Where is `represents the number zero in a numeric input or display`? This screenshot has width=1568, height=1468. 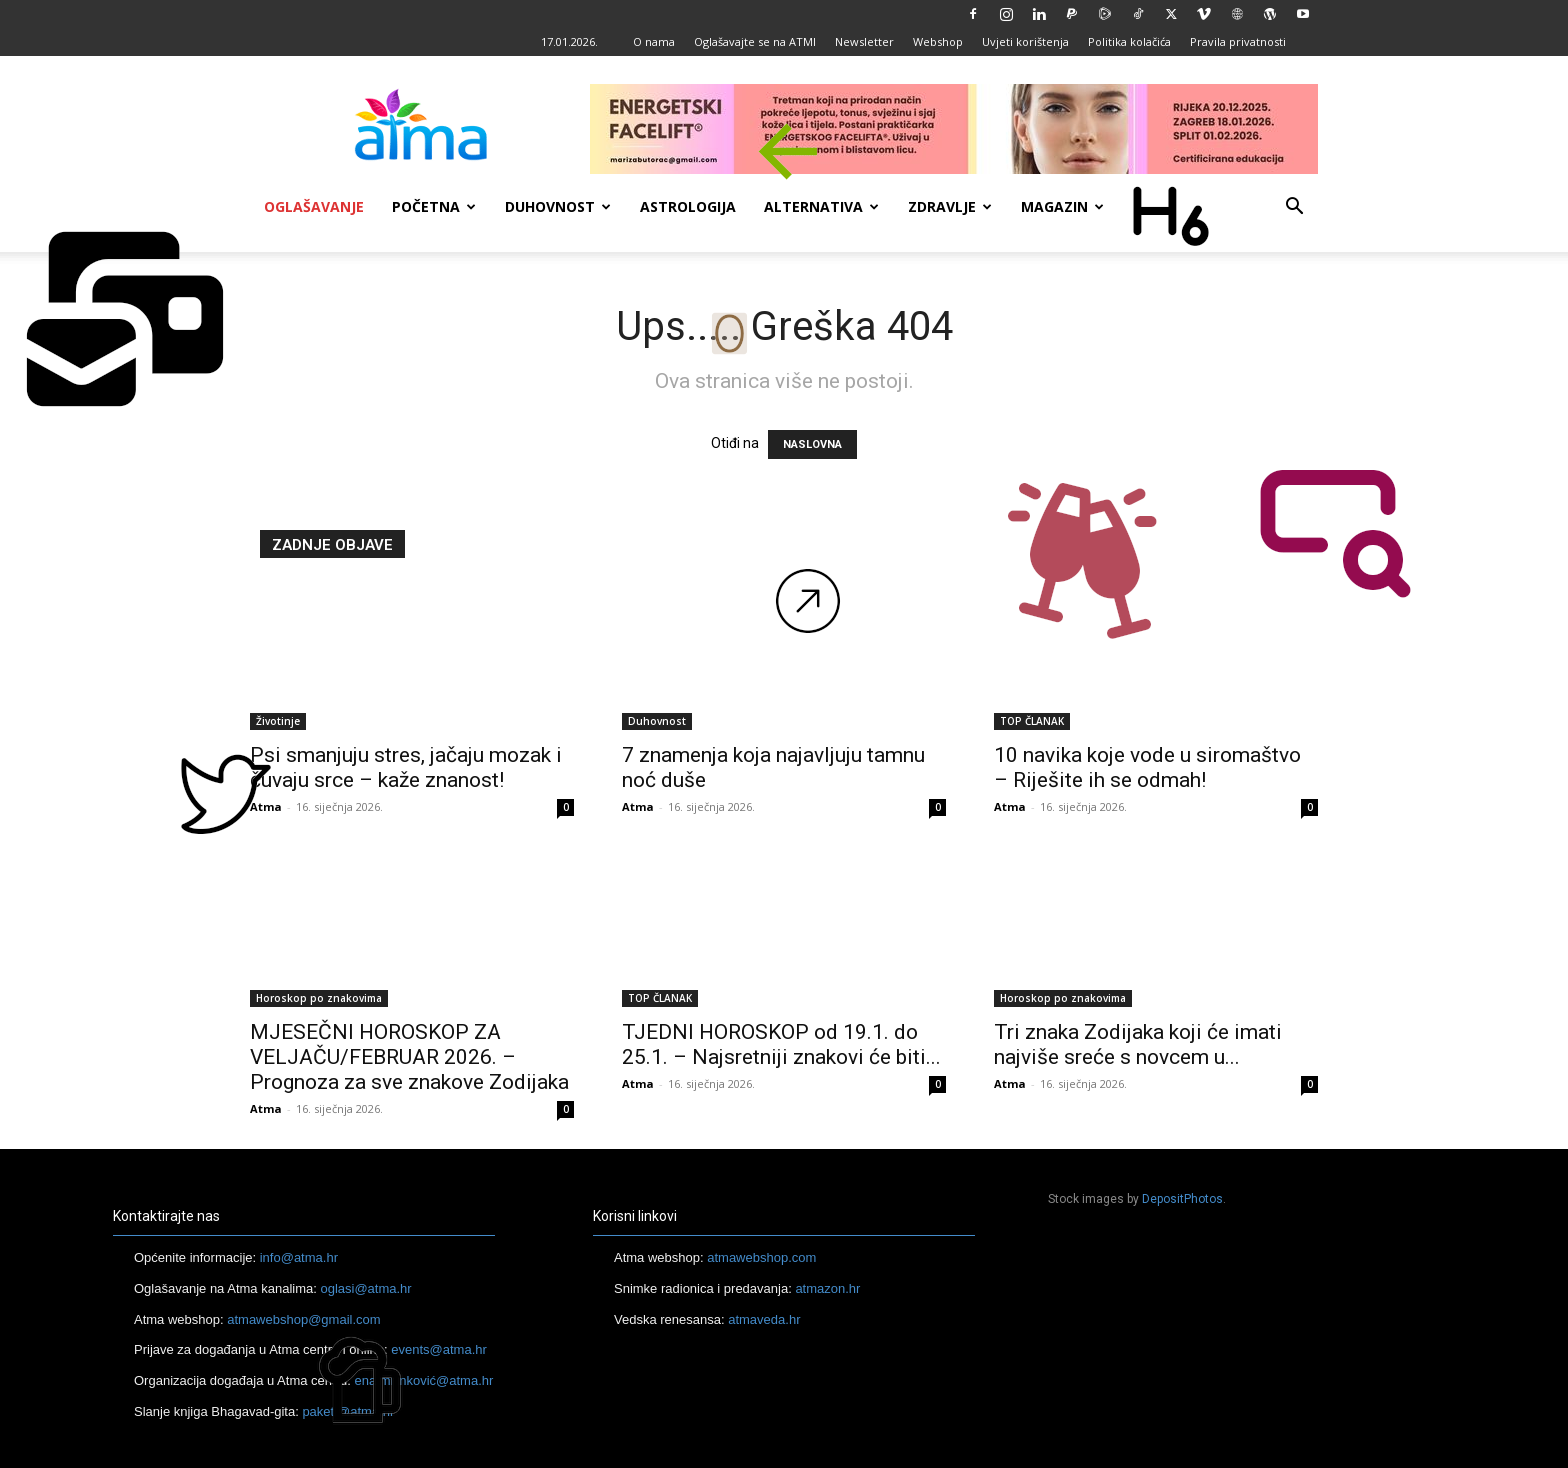 represents the number zero in a numeric input or display is located at coordinates (729, 333).